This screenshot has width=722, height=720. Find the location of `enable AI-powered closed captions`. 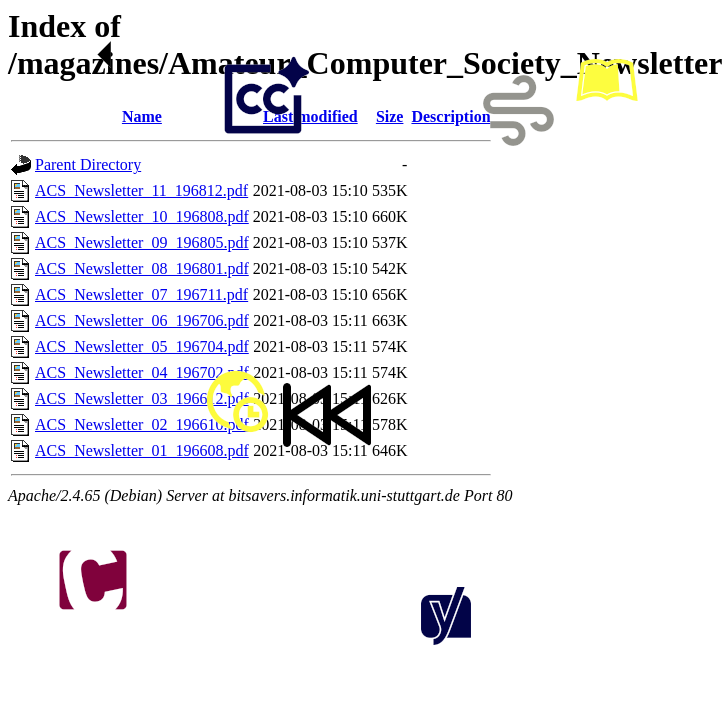

enable AI-powered closed captions is located at coordinates (263, 99).